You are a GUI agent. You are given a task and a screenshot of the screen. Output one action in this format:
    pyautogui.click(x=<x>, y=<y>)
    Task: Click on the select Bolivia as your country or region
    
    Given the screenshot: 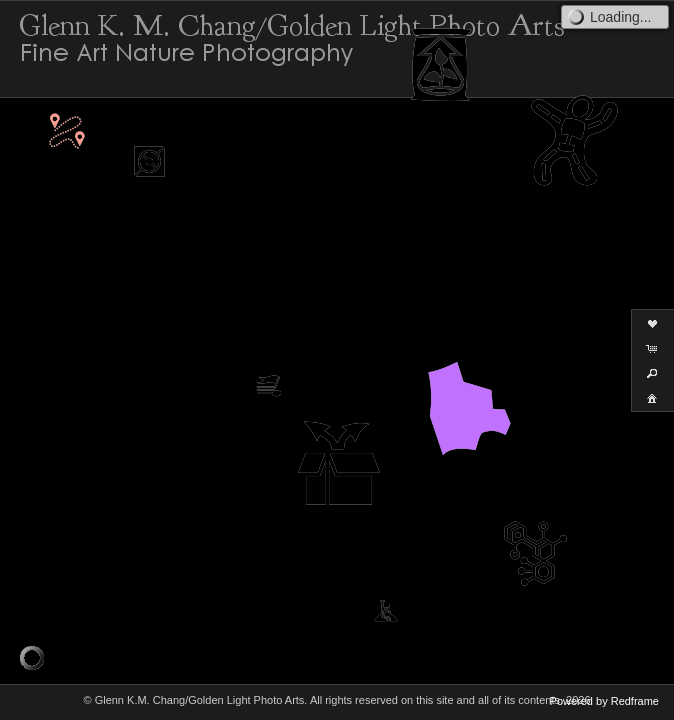 What is the action you would take?
    pyautogui.click(x=469, y=408)
    